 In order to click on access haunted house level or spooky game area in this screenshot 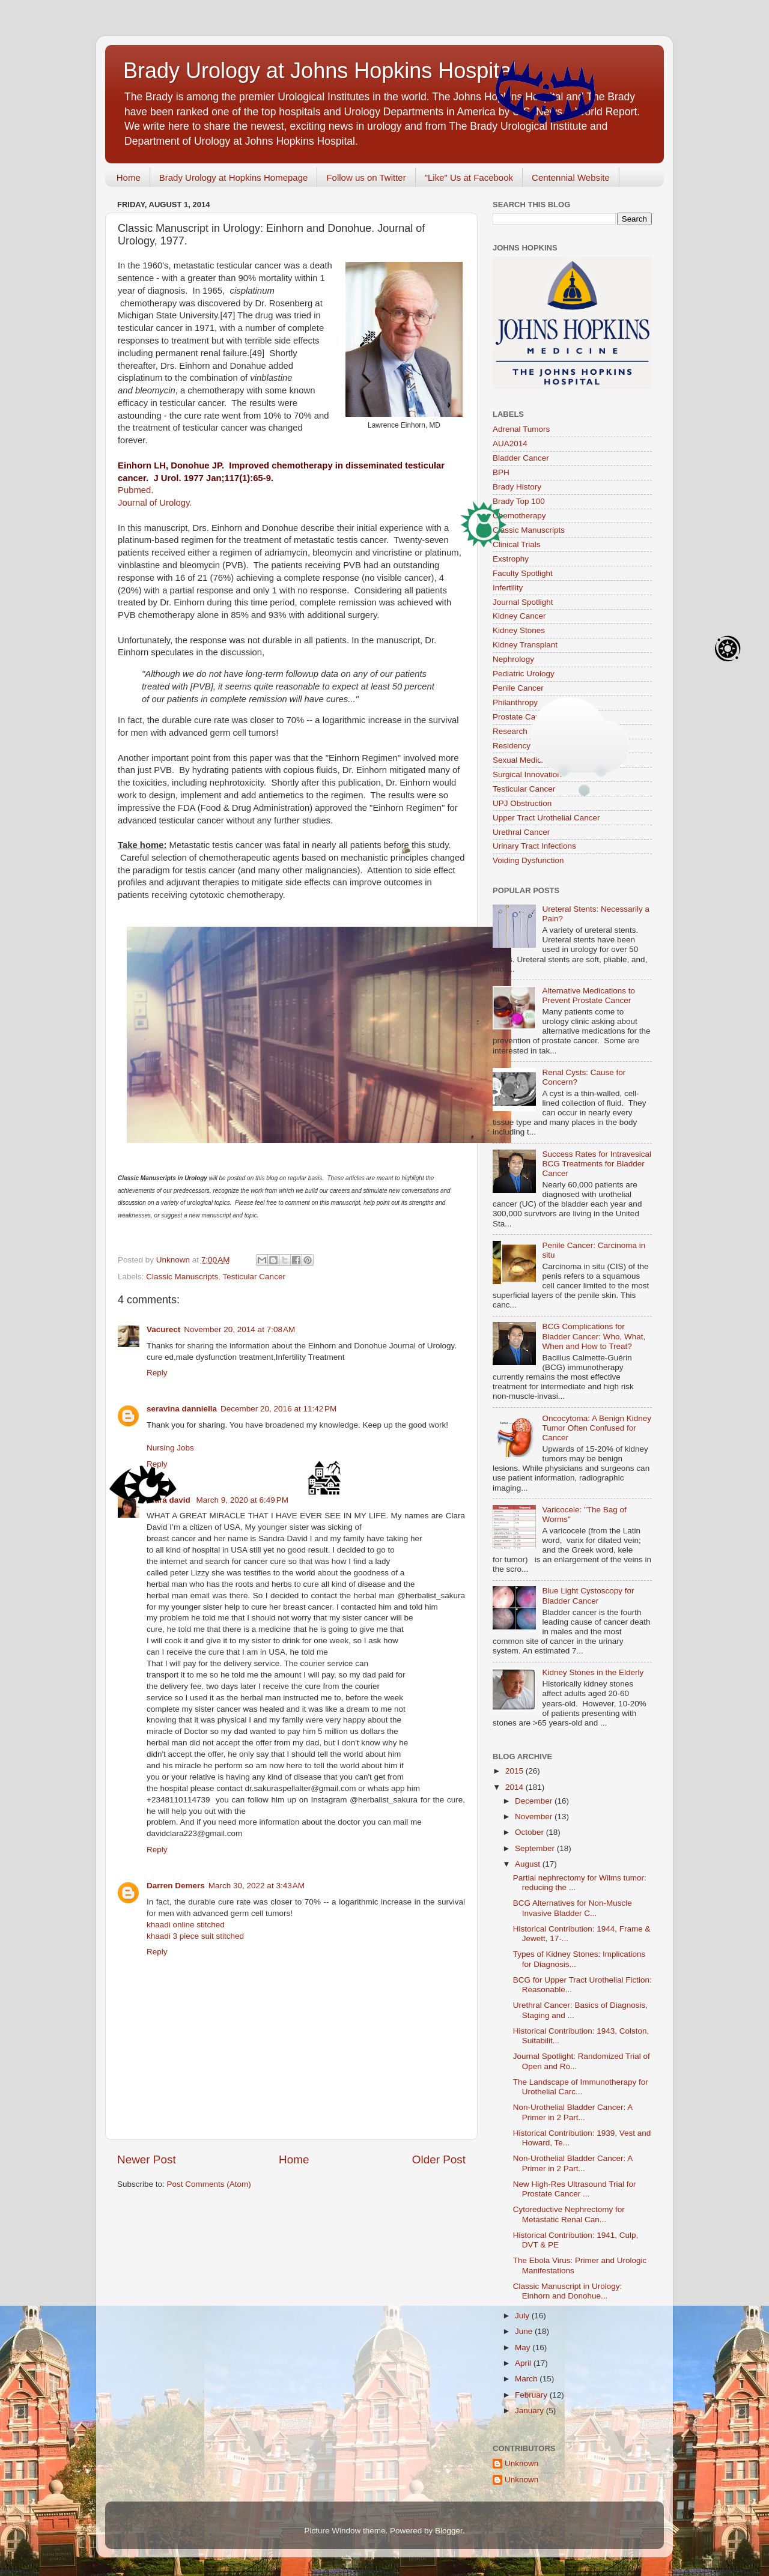, I will do `click(324, 1477)`.